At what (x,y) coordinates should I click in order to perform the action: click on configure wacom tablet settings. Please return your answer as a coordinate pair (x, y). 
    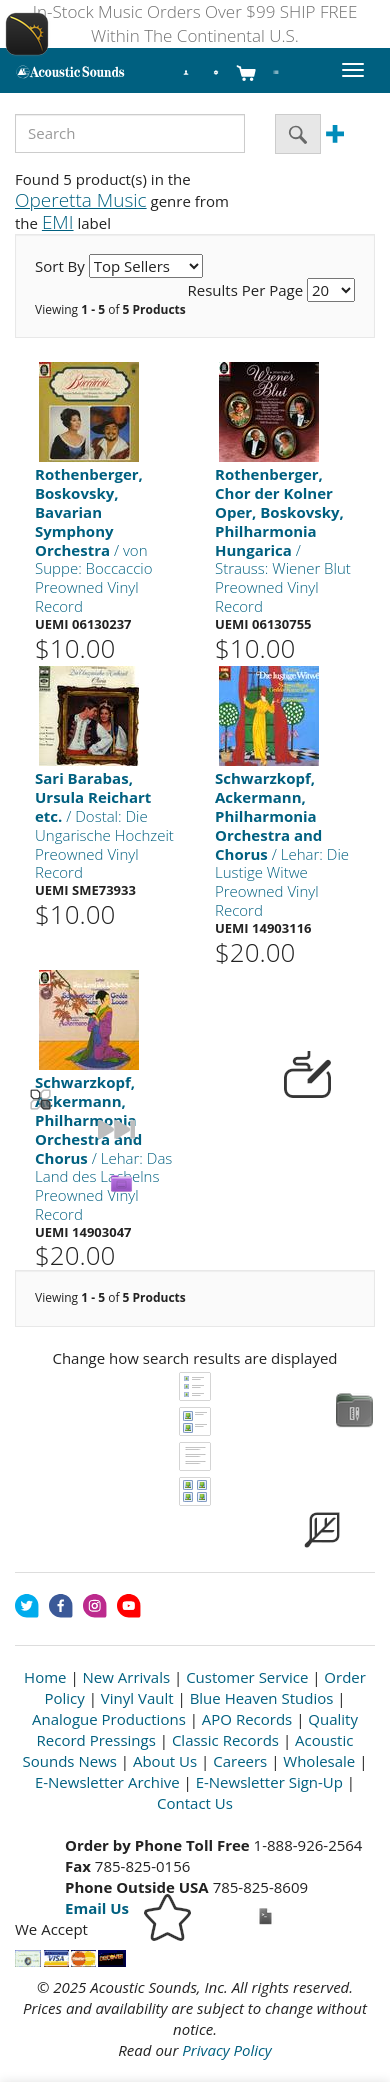
    Looking at the image, I should click on (307, 1074).